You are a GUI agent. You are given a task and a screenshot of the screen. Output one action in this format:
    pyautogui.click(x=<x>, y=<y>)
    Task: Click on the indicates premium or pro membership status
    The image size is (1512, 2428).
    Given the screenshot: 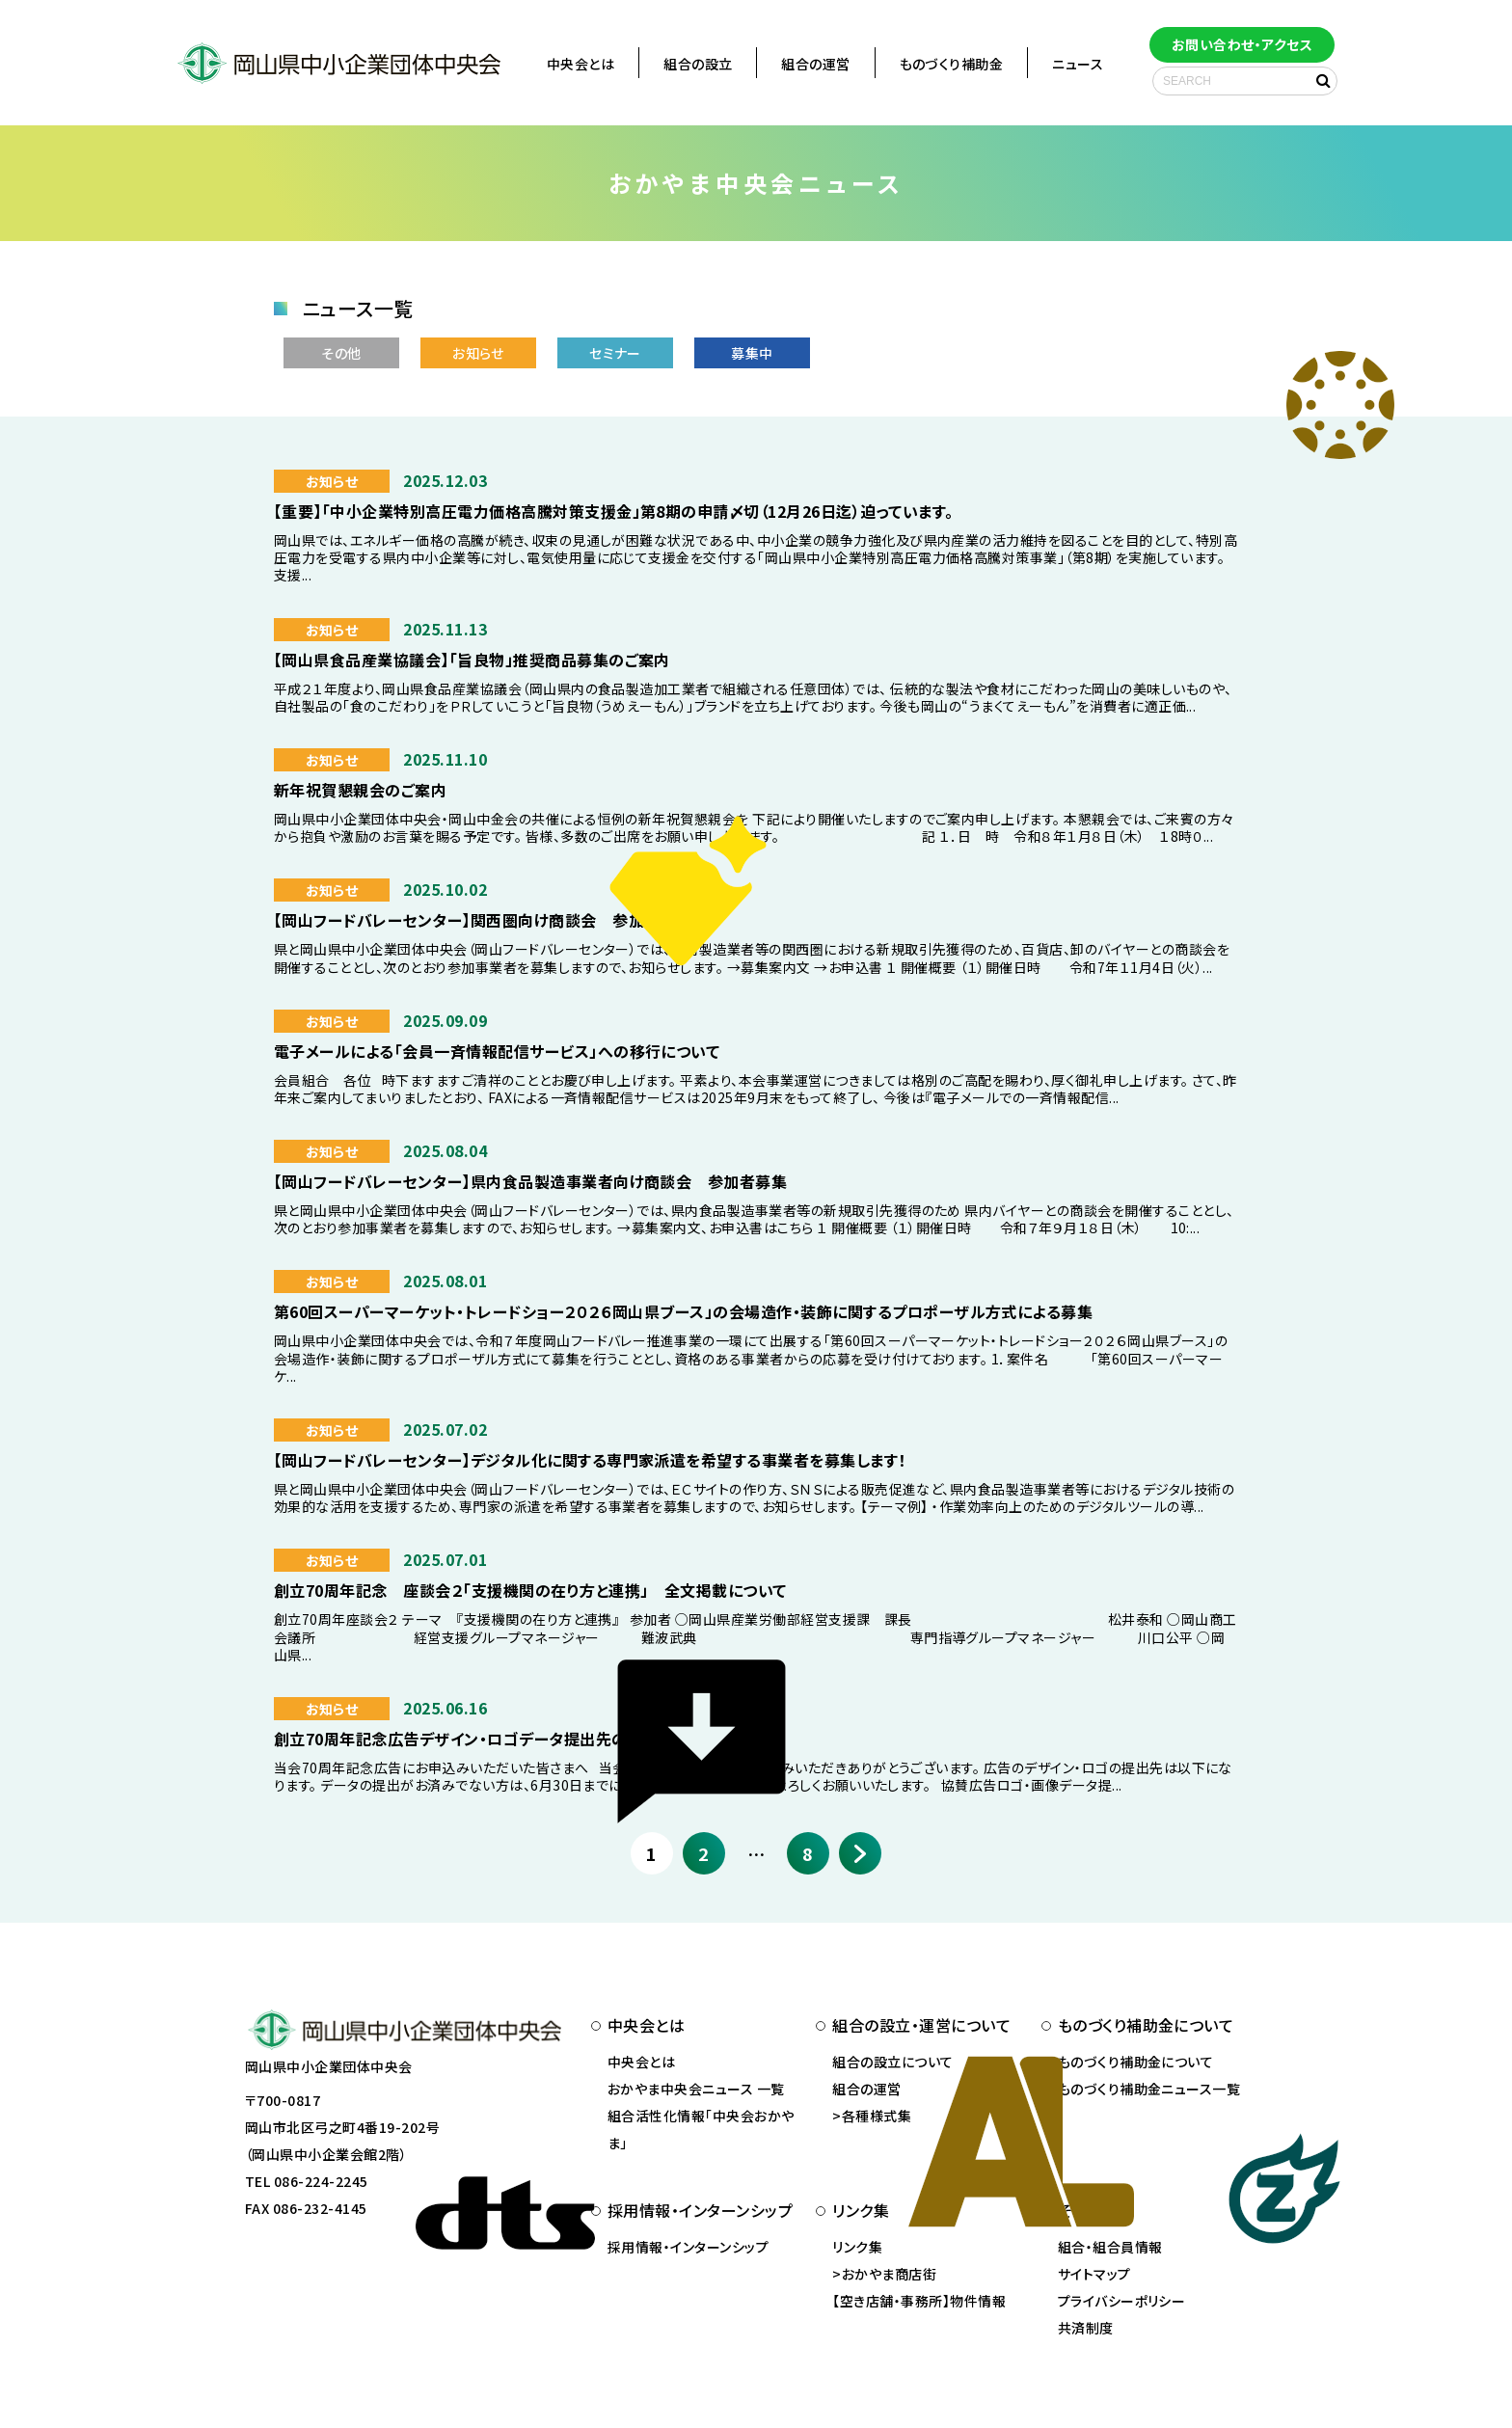 What is the action you would take?
    pyautogui.click(x=688, y=894)
    